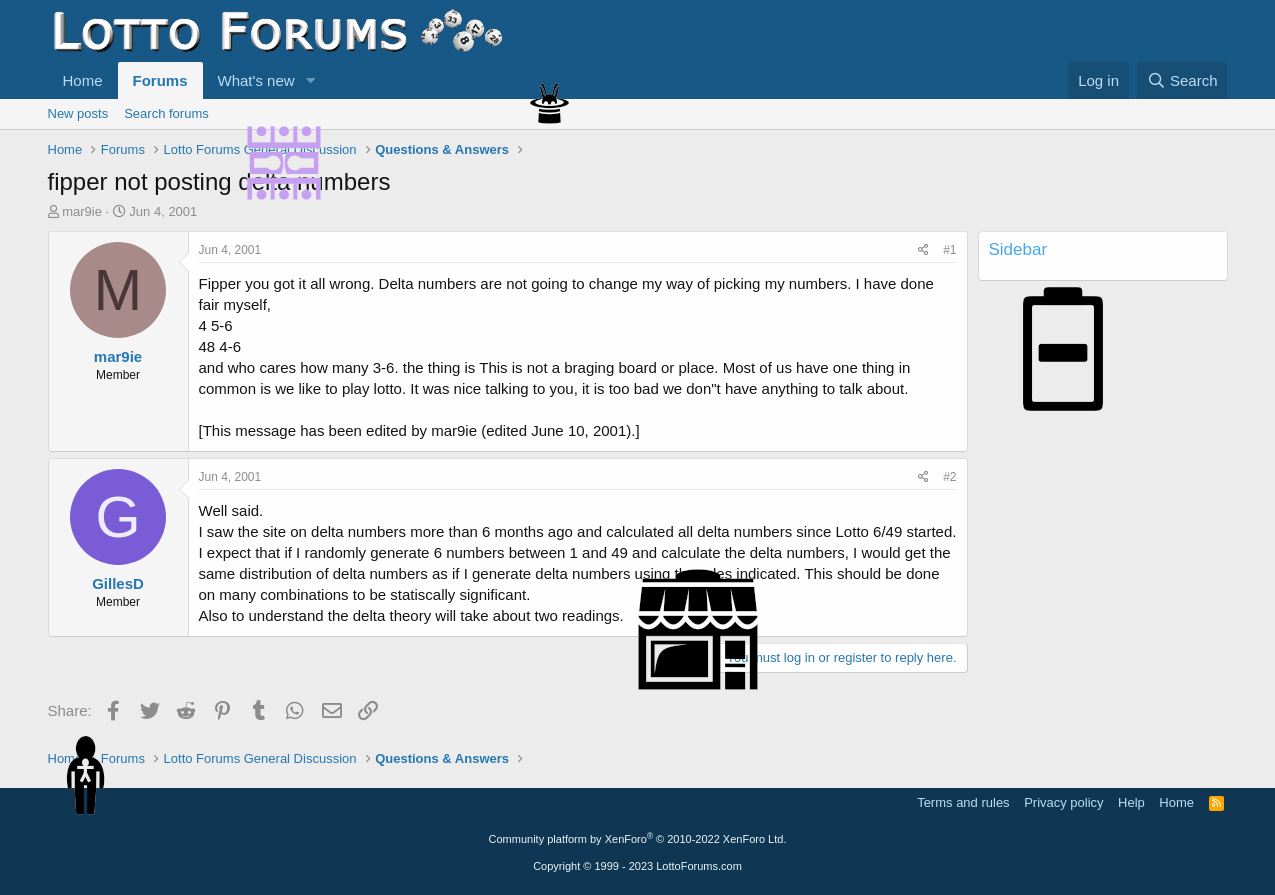  Describe the element at coordinates (1063, 349) in the screenshot. I see `reduce battery usage or power consumption` at that location.